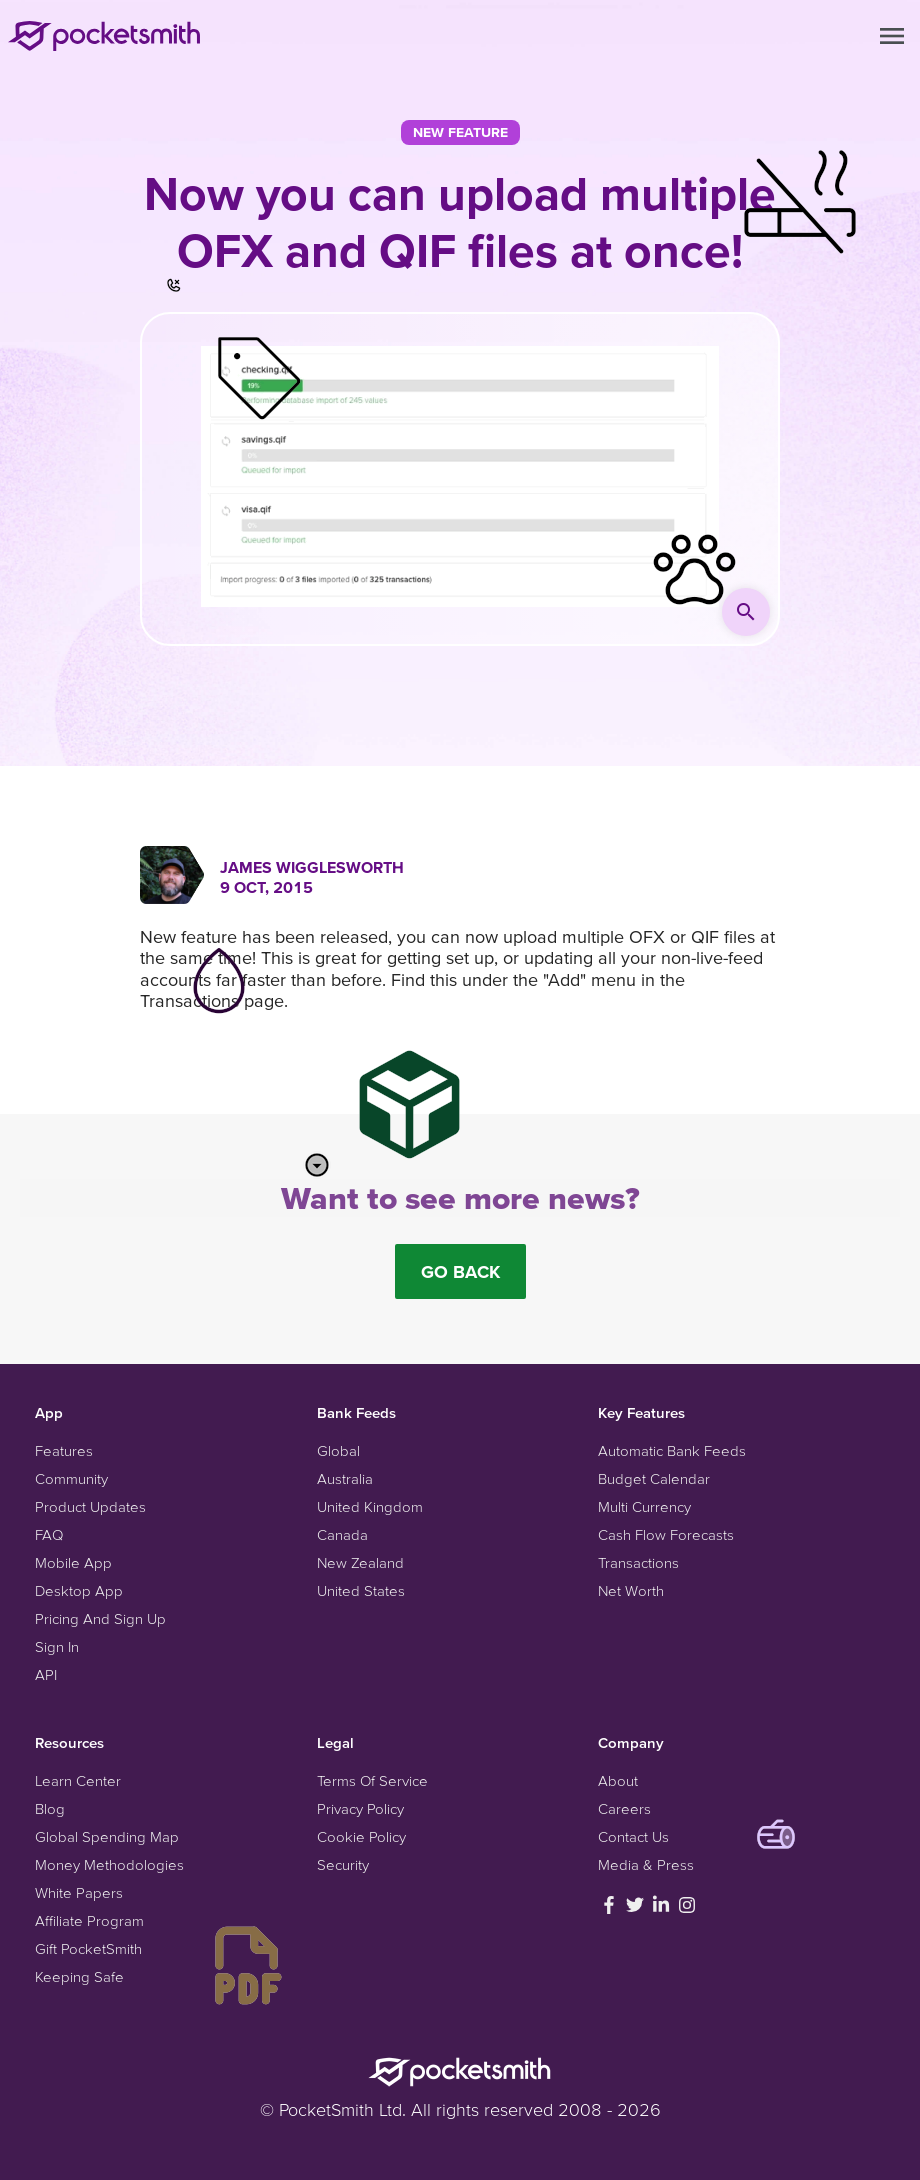  I want to click on expand dropdown menu or options, so click(317, 1165).